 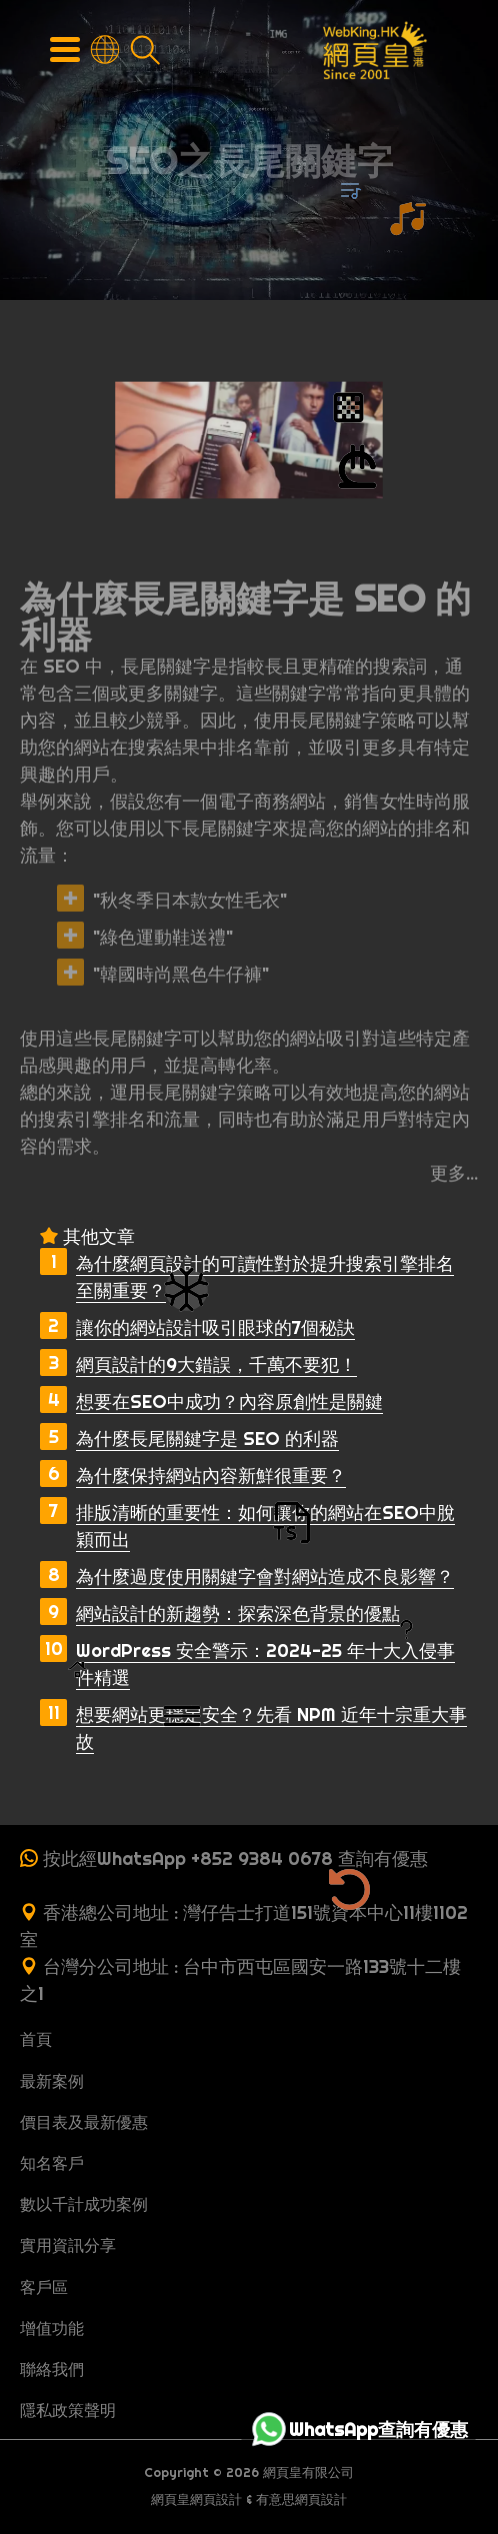 What do you see at coordinates (350, 190) in the screenshot?
I see `view your playlist` at bounding box center [350, 190].